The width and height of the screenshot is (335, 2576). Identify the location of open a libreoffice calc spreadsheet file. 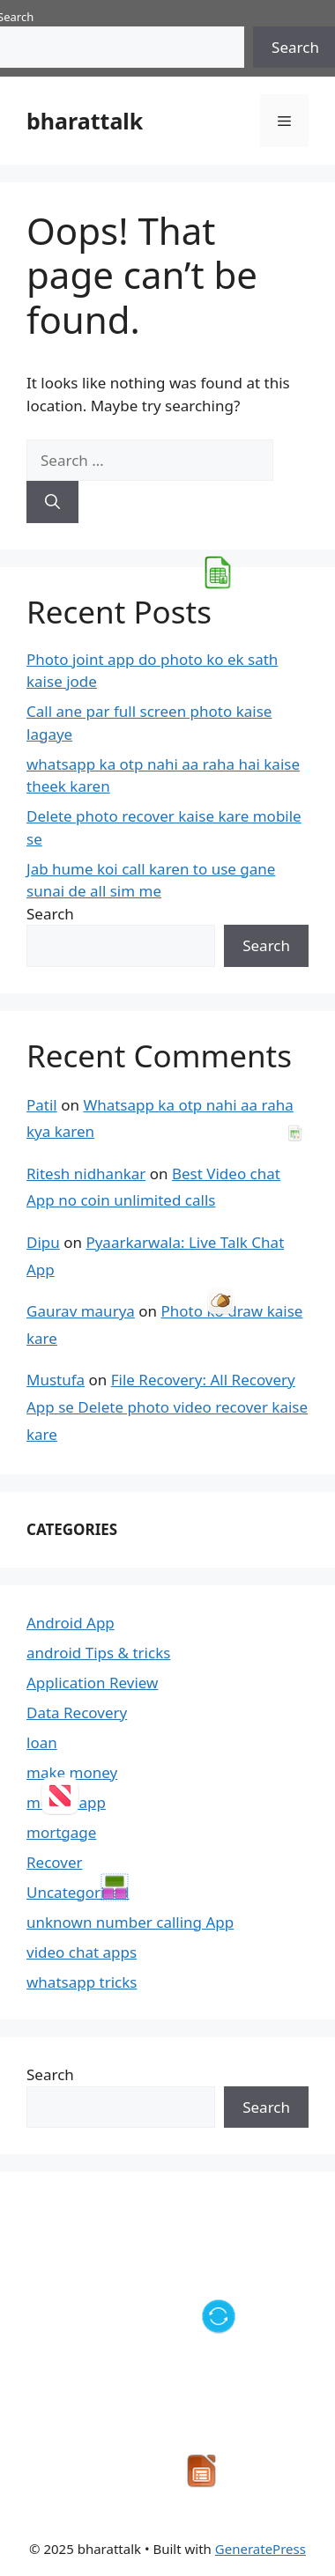
(218, 572).